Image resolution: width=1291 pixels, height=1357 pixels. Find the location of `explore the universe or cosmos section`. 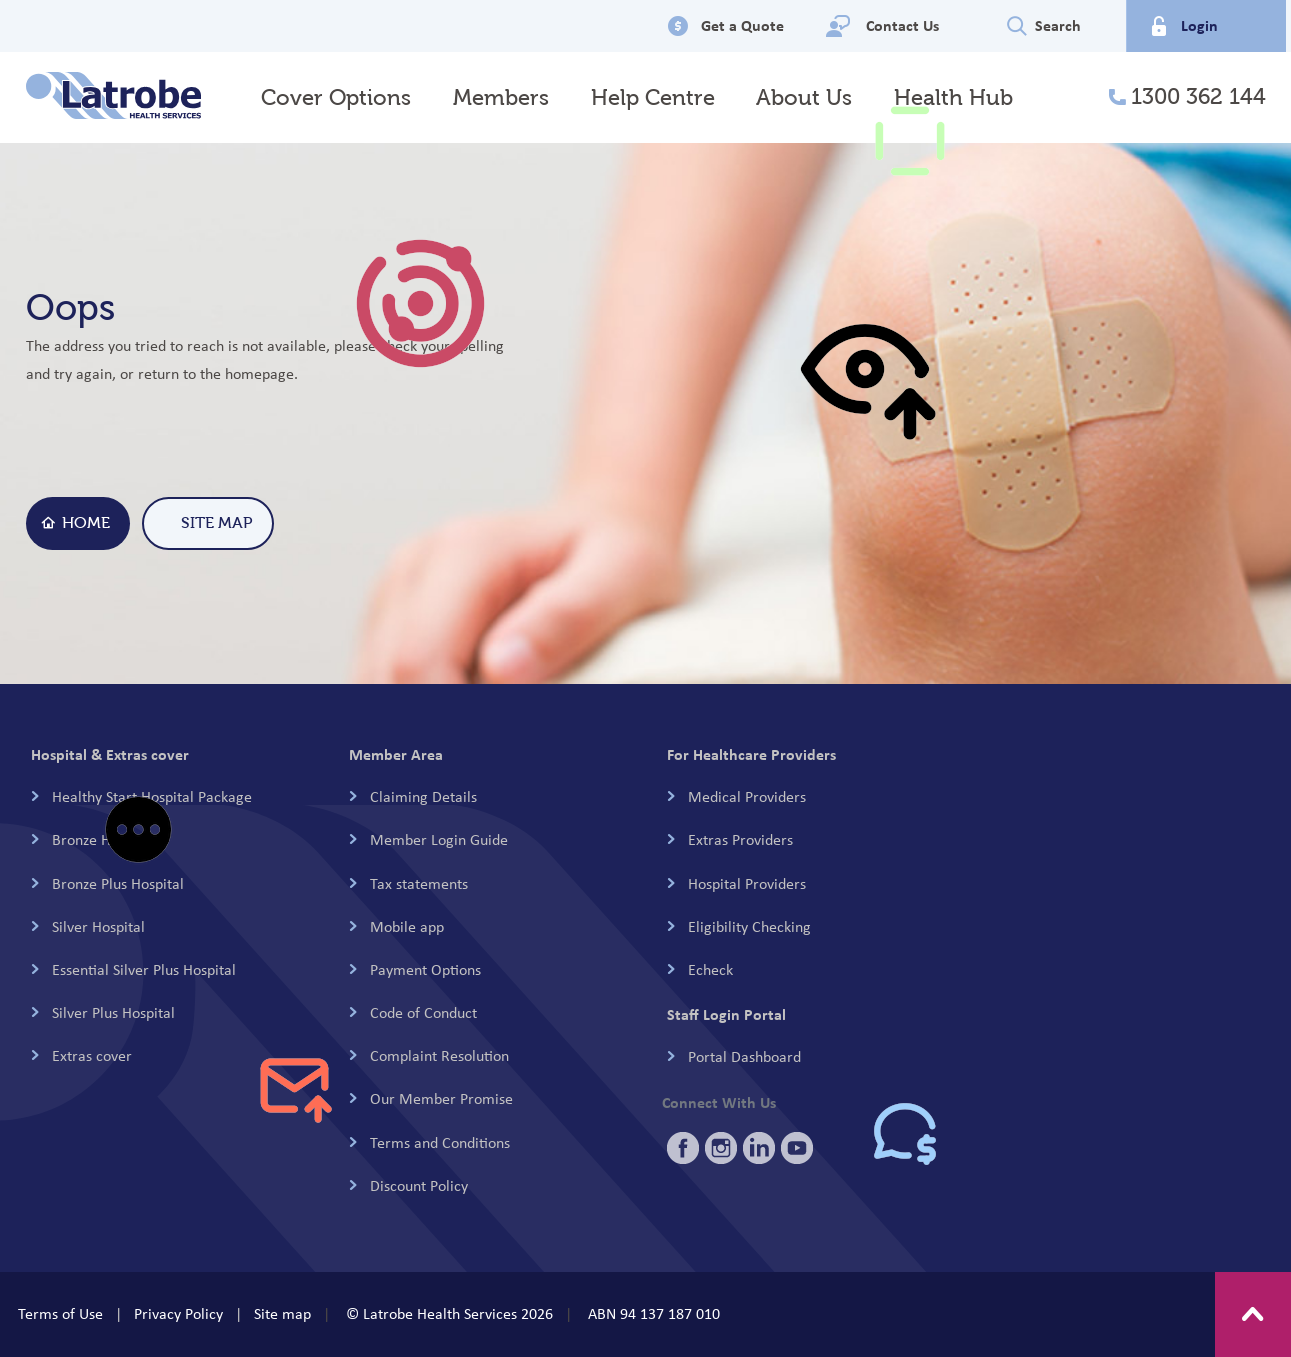

explore the universe or cosmos section is located at coordinates (420, 303).